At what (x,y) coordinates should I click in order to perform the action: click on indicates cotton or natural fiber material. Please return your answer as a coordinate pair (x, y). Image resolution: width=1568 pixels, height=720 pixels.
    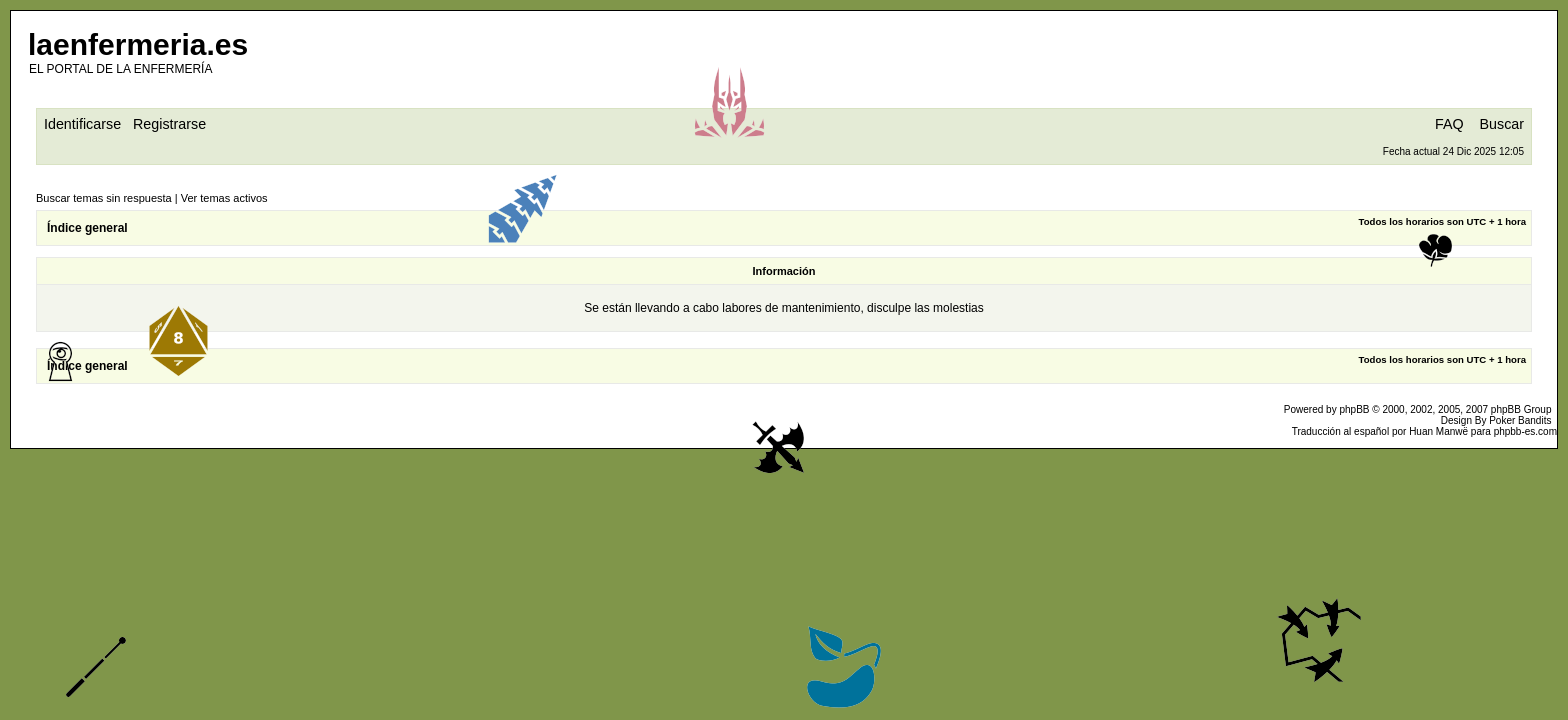
    Looking at the image, I should click on (1435, 250).